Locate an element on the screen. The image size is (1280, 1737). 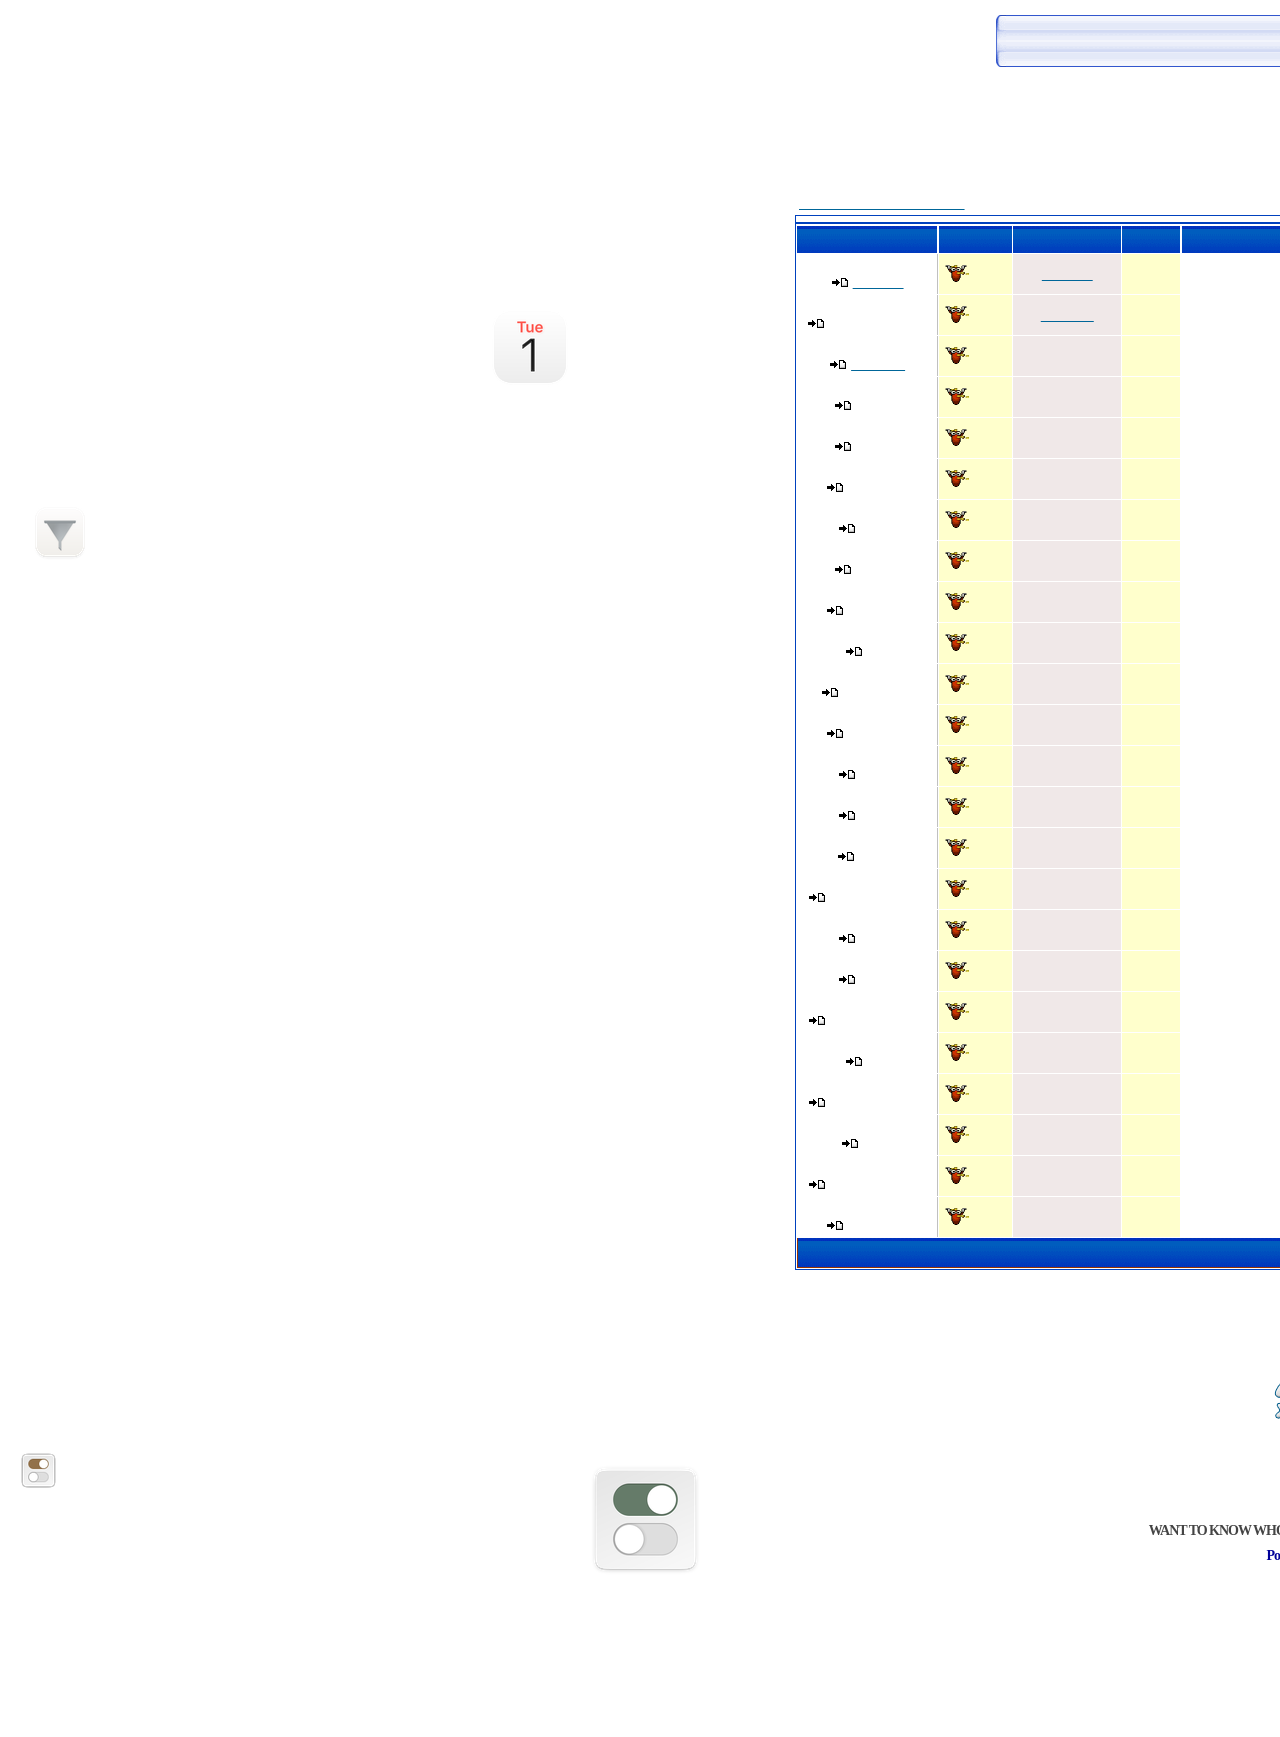
open system settings or preferences is located at coordinates (645, 1519).